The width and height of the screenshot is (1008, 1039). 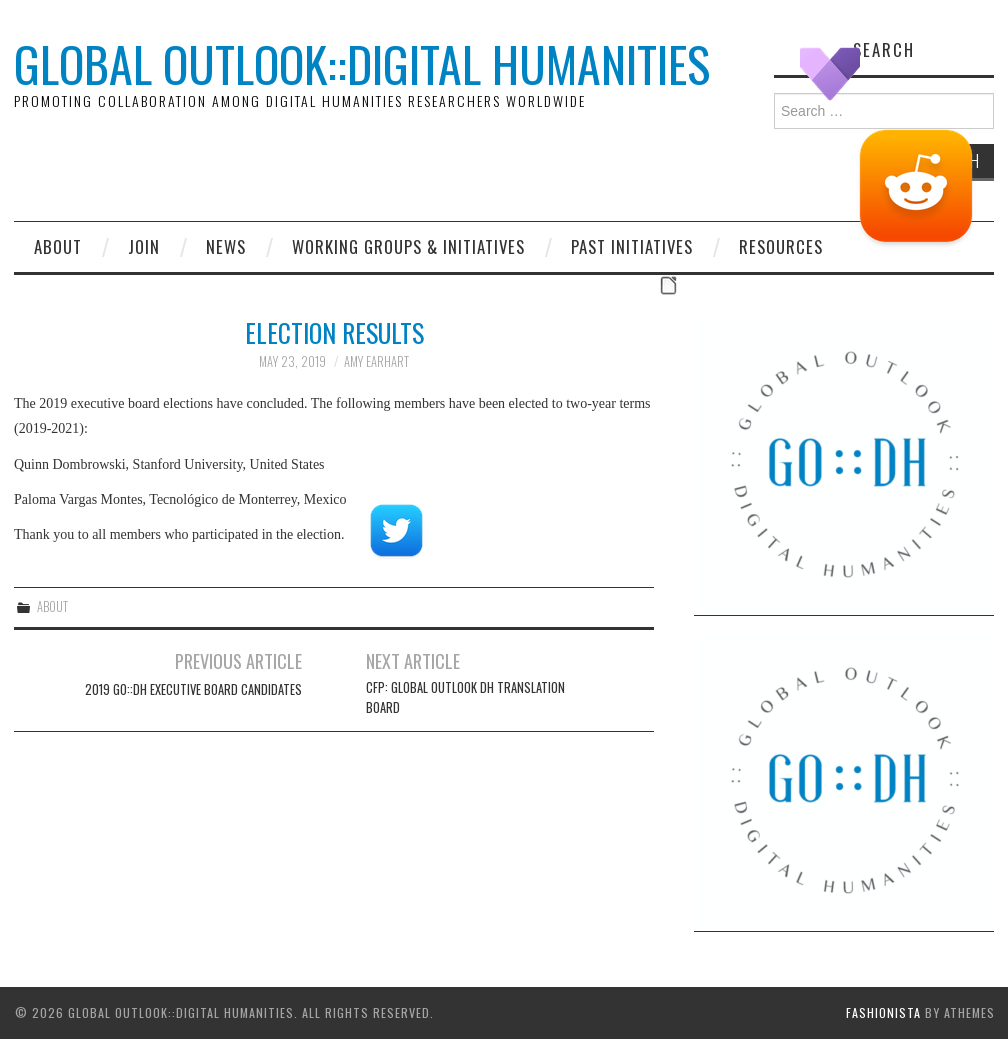 I want to click on open Microsoft Kaizala service app, so click(x=830, y=74).